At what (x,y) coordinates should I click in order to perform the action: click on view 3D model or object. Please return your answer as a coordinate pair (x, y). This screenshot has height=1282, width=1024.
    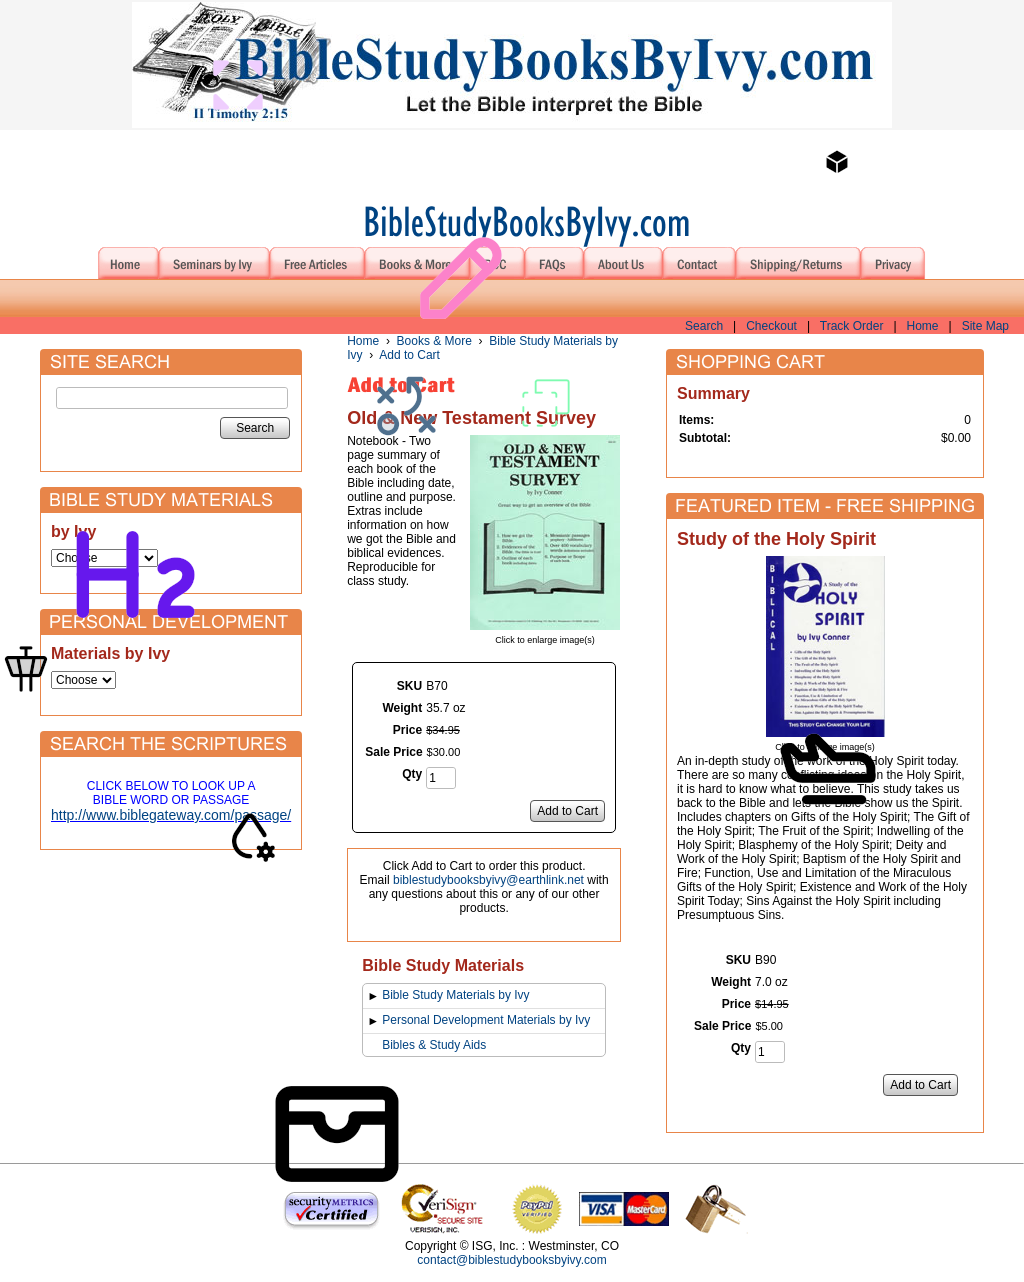
    Looking at the image, I should click on (837, 162).